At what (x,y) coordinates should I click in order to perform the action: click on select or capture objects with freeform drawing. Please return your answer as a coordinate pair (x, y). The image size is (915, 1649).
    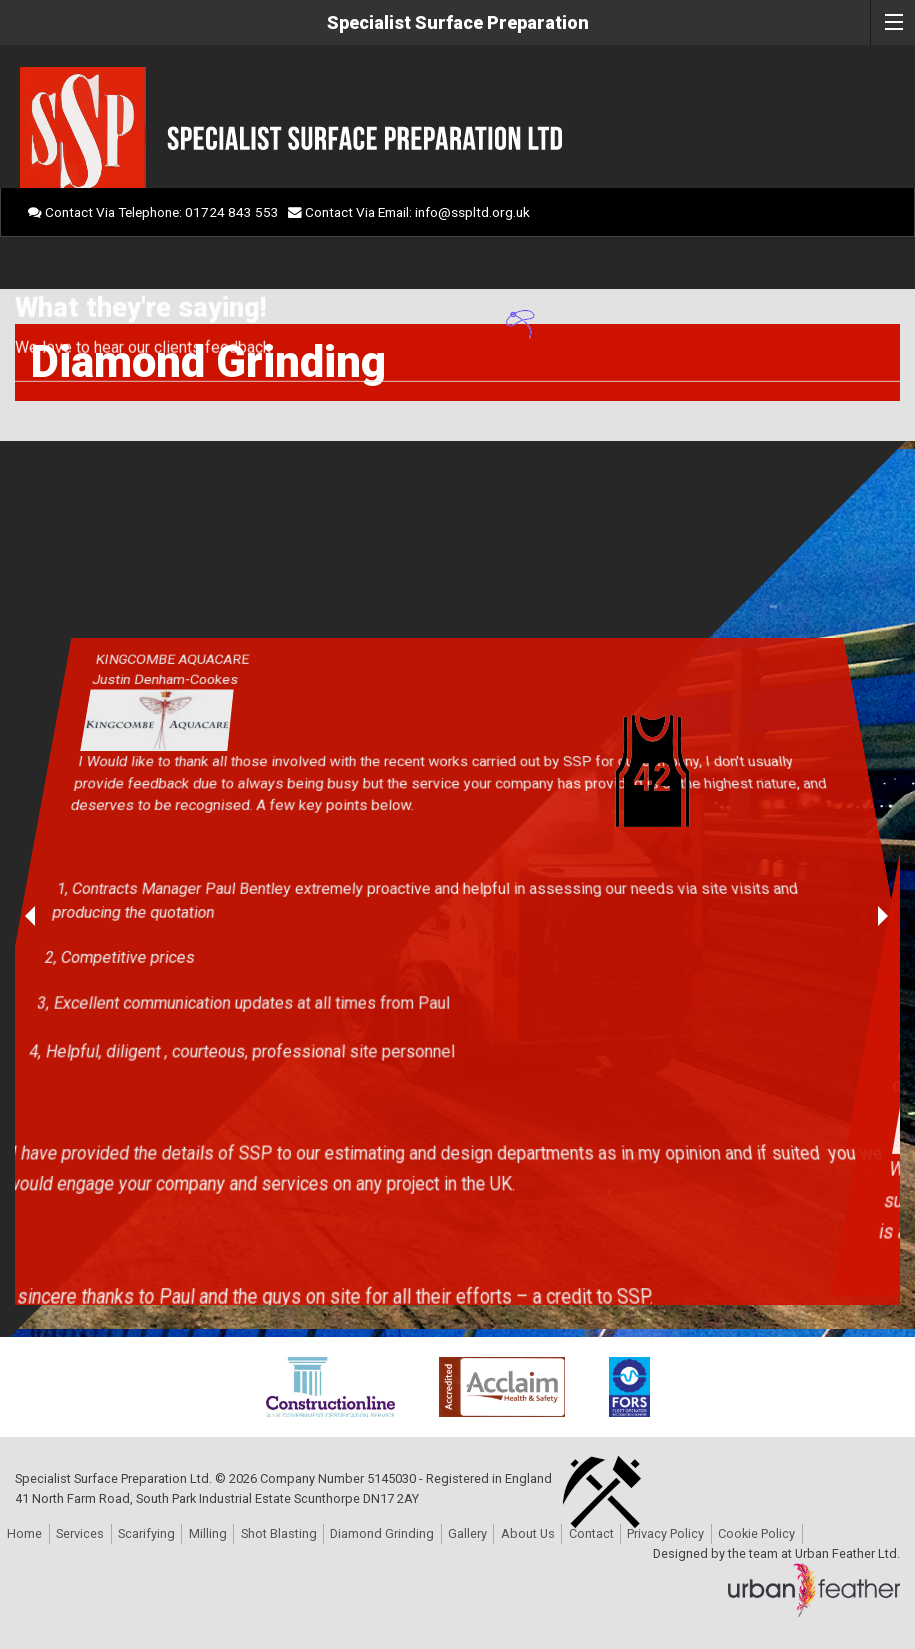
    Looking at the image, I should click on (520, 324).